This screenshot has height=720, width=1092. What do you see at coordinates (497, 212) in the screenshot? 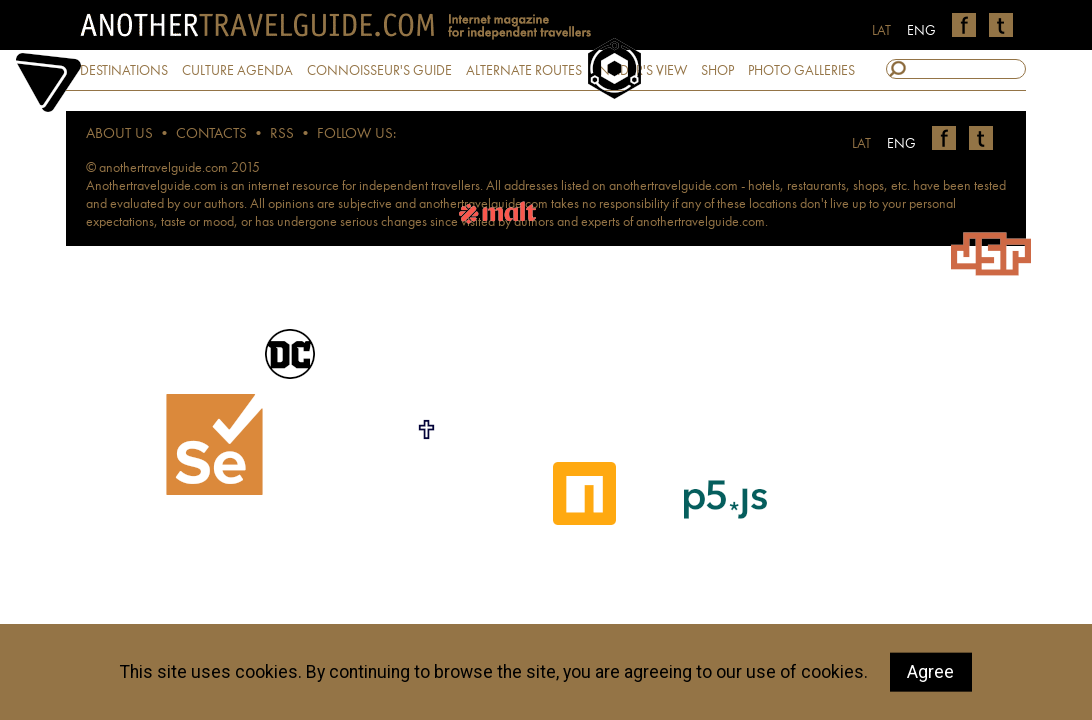
I see `visit malt freelancer platform` at bounding box center [497, 212].